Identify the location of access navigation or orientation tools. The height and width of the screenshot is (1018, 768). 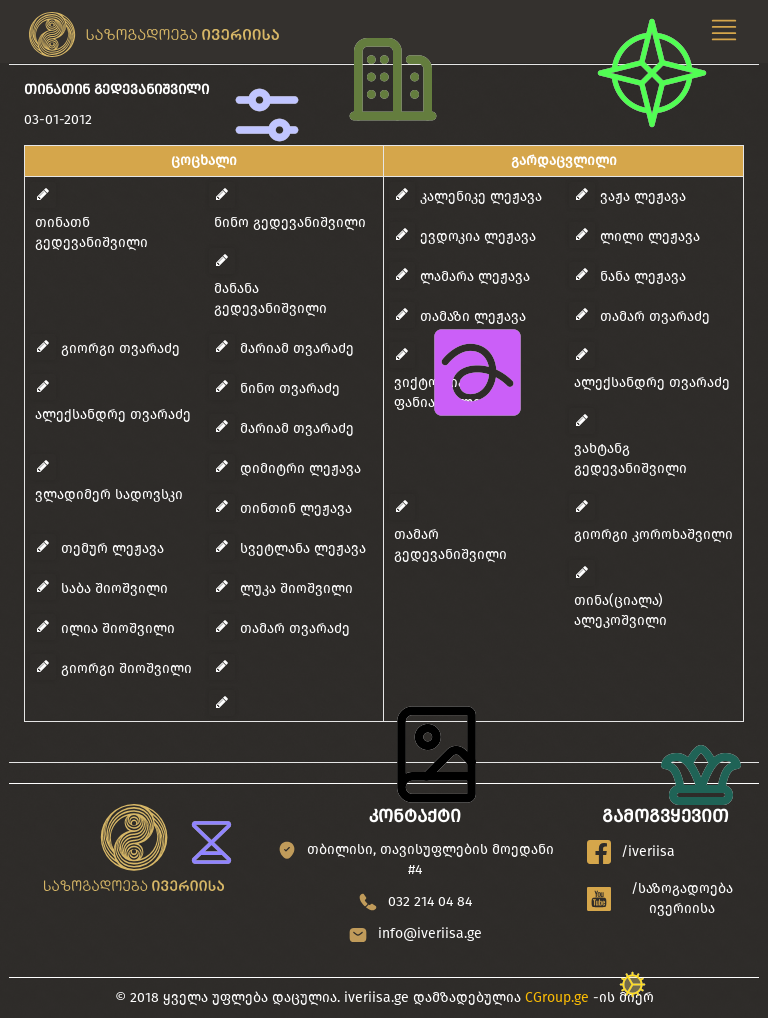
(652, 73).